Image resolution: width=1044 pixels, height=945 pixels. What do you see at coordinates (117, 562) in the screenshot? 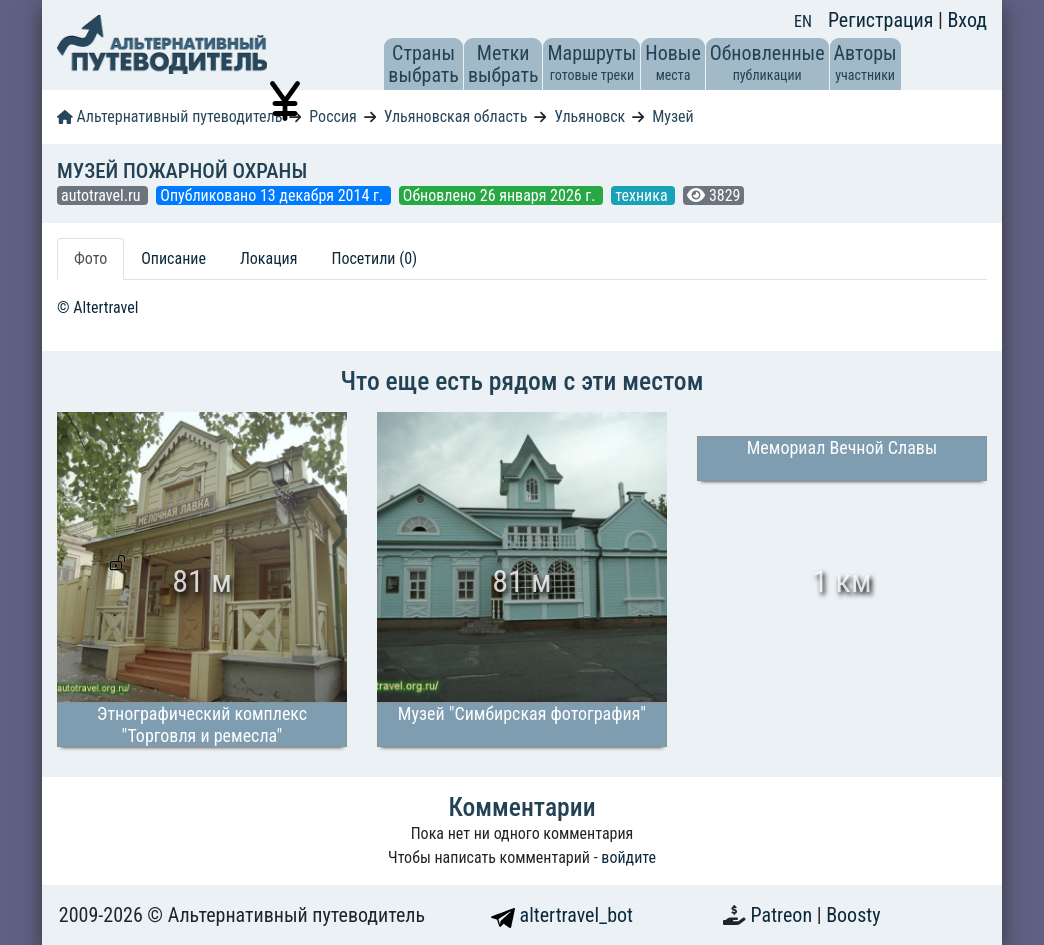
I see `unlocked or unsecured state` at bounding box center [117, 562].